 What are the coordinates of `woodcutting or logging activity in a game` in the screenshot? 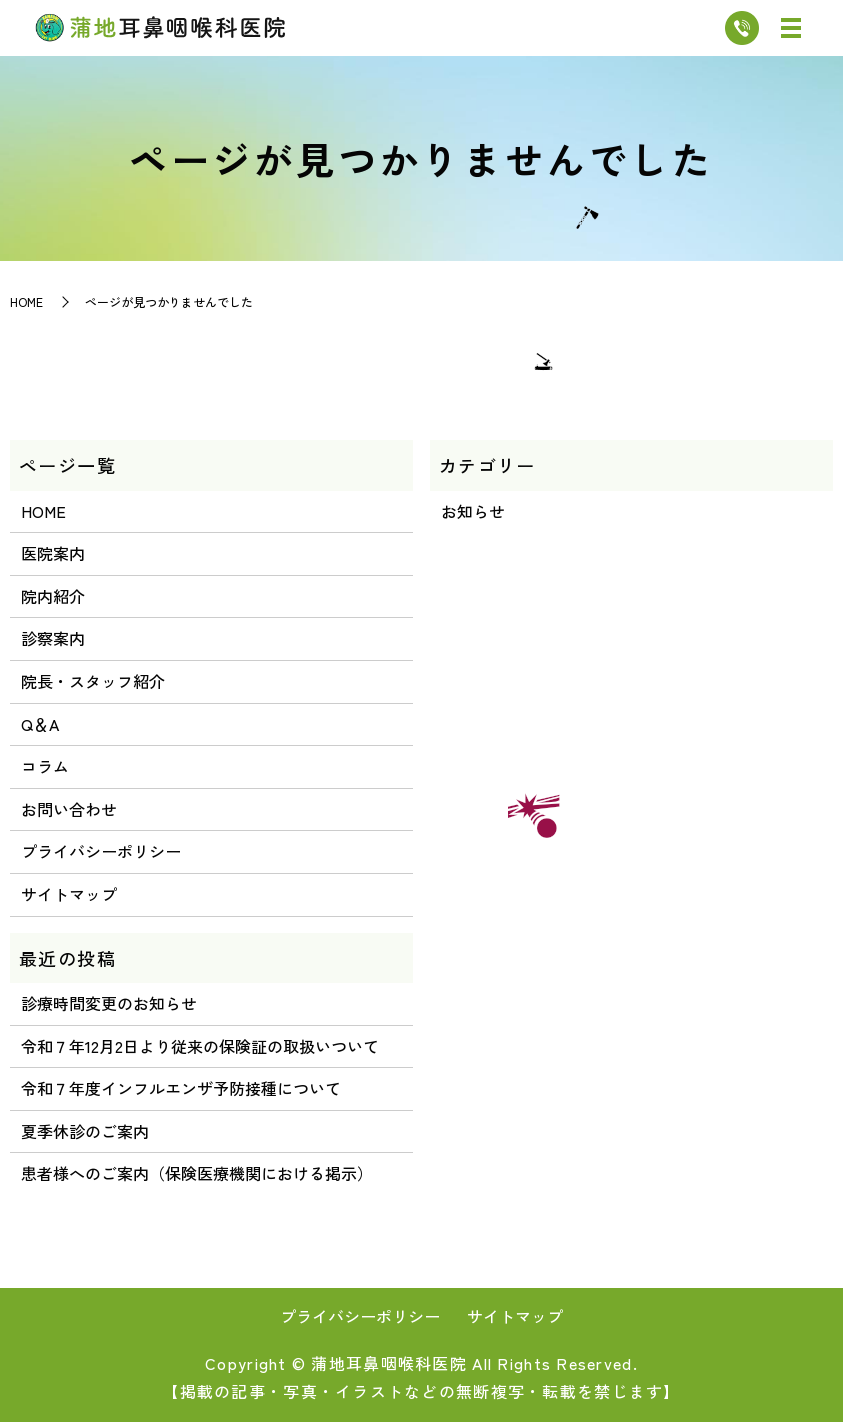 It's located at (543, 361).